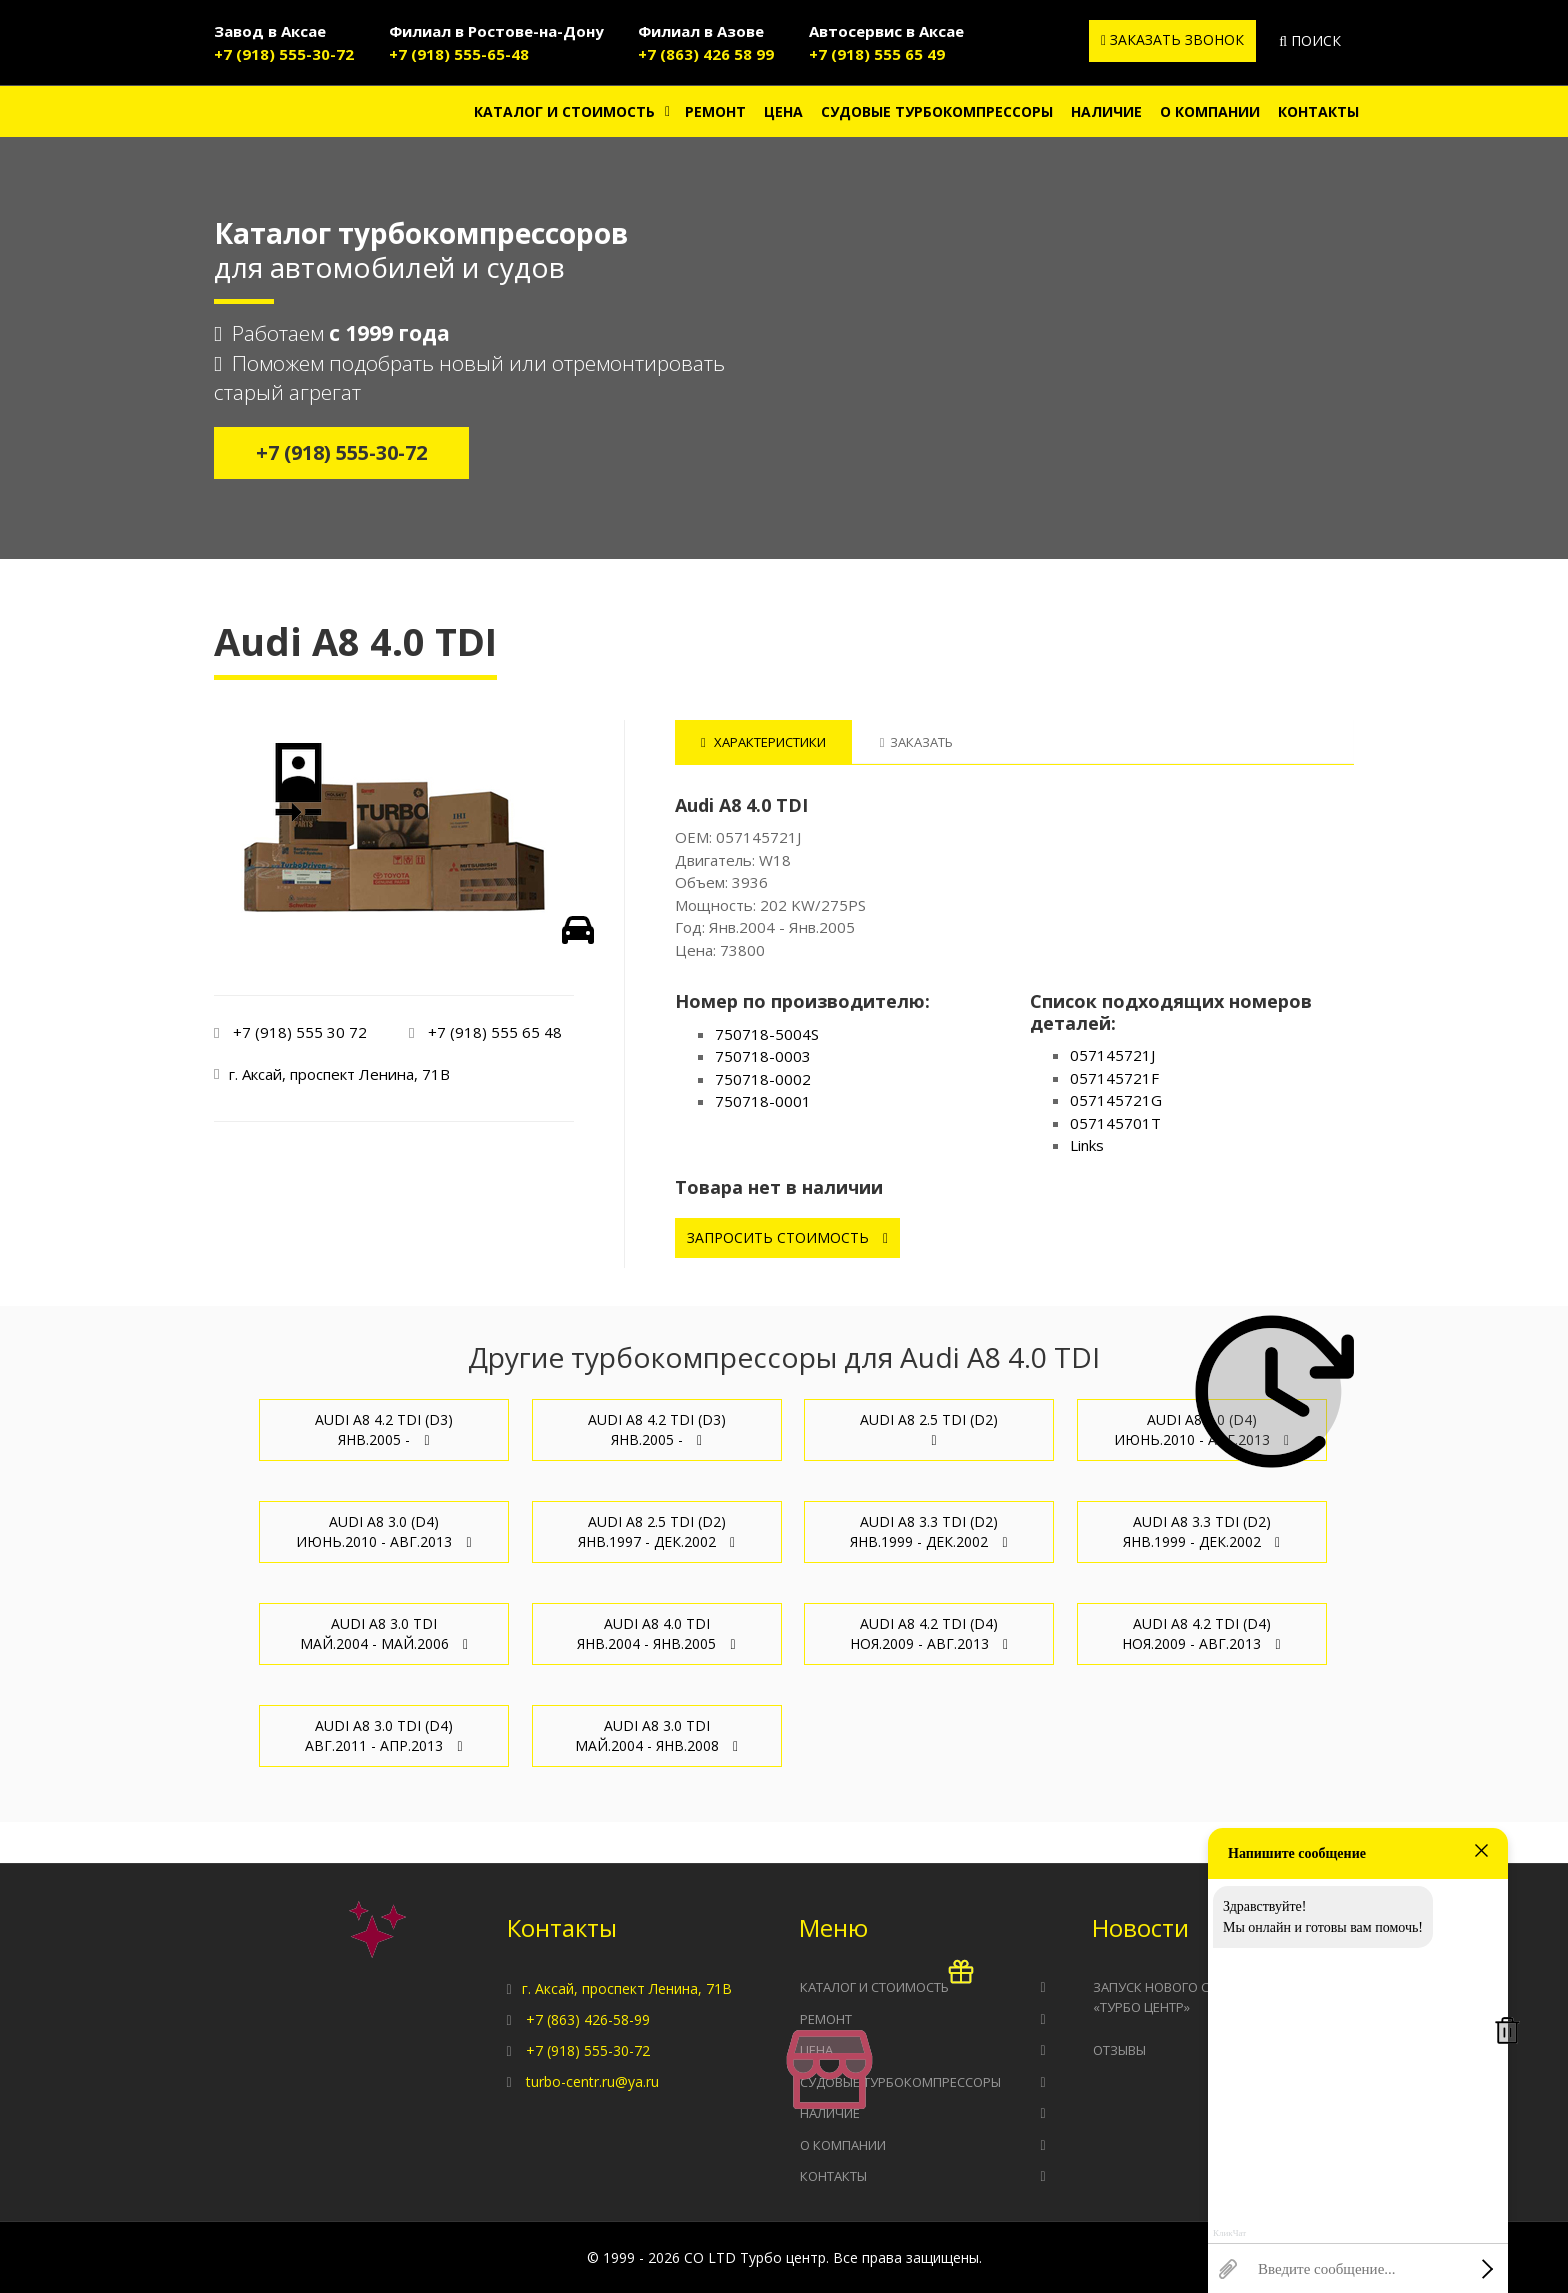 The height and width of the screenshot is (2293, 1568). What do you see at coordinates (298, 782) in the screenshot?
I see `switch to front-facing camera` at bounding box center [298, 782].